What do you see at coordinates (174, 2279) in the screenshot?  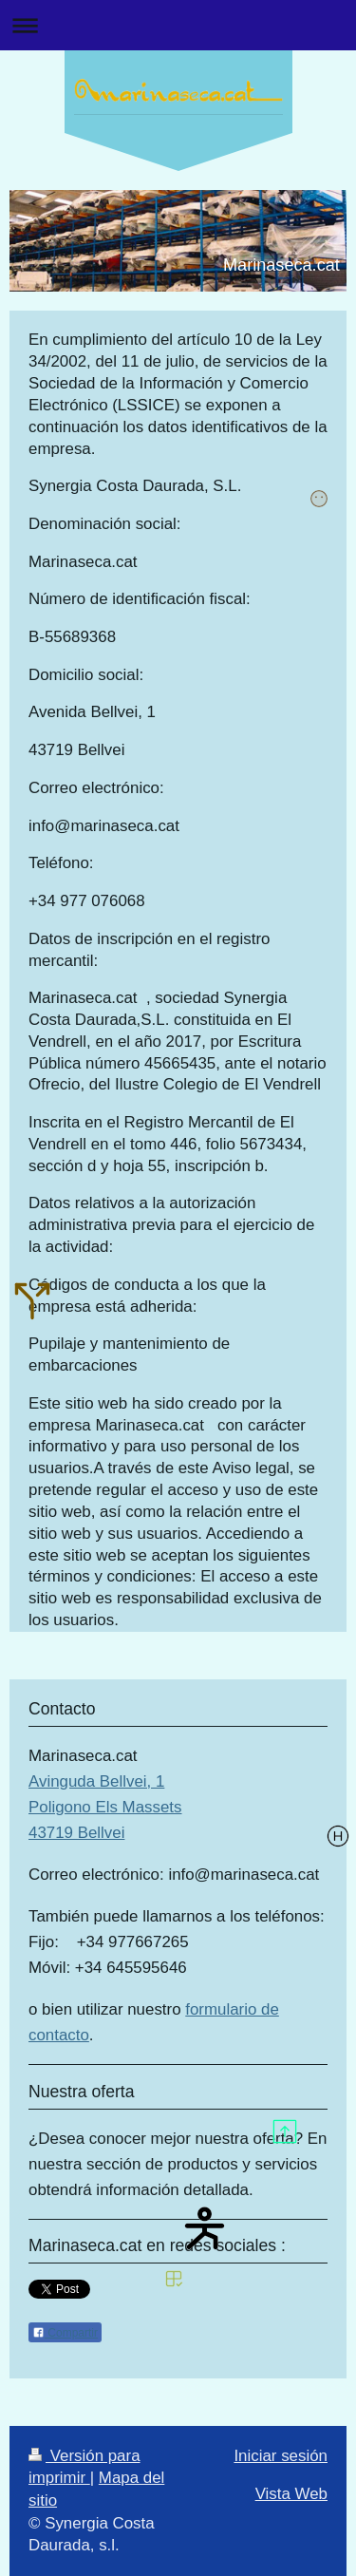 I see `indicates all items in a grid view are selected` at bounding box center [174, 2279].